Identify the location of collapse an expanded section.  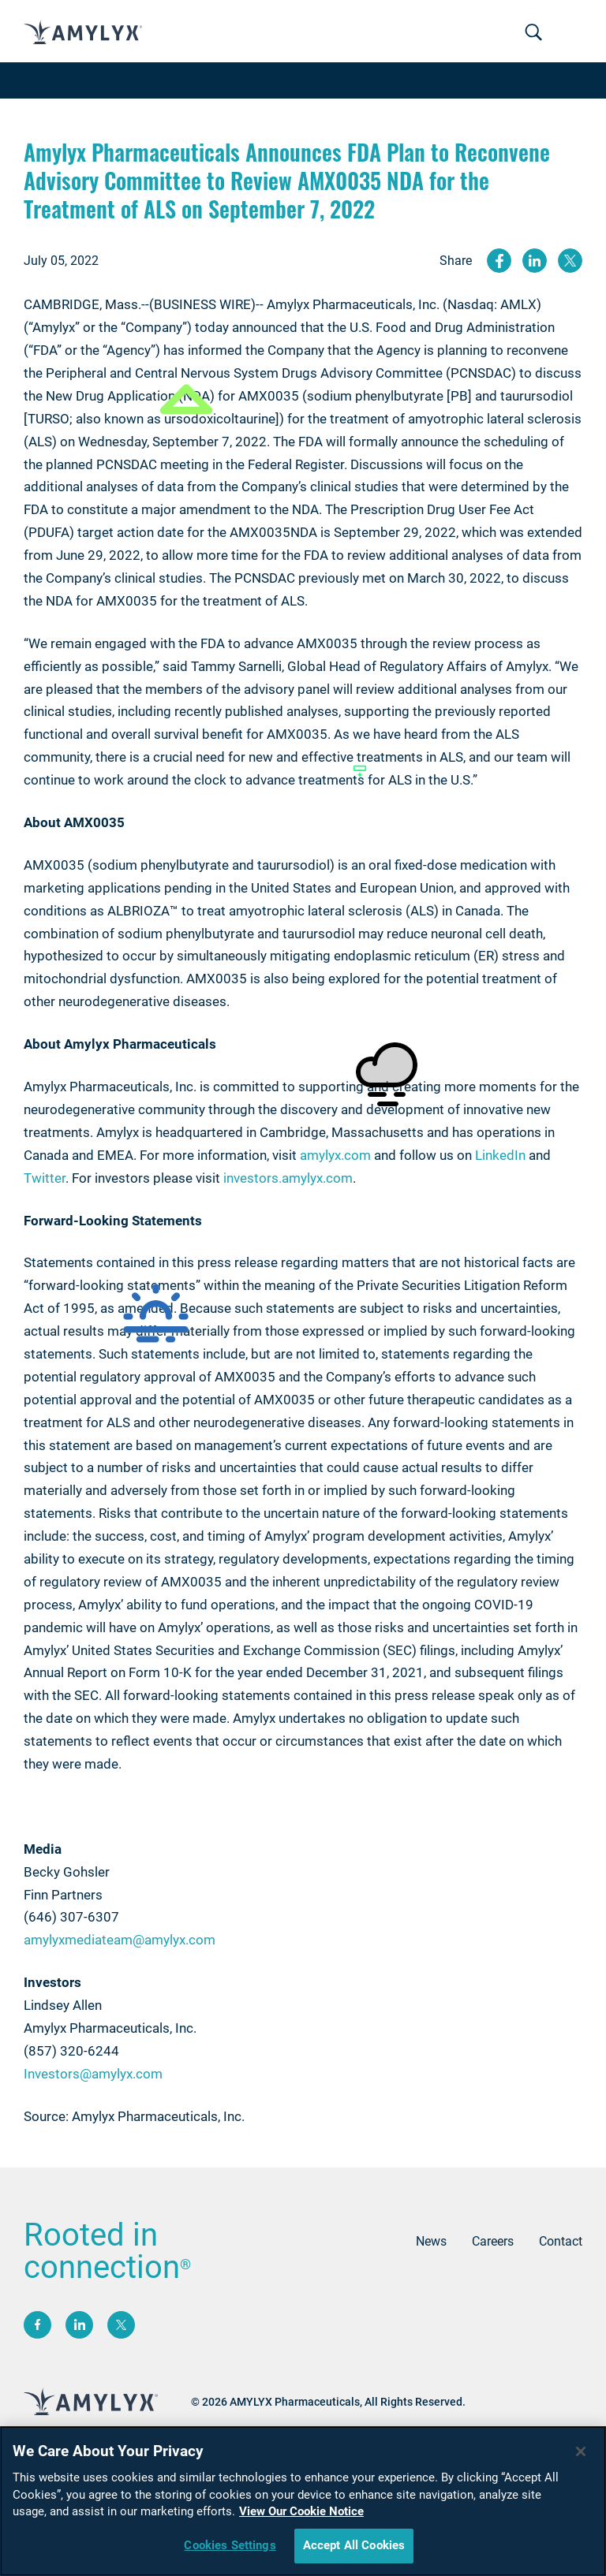
(186, 403).